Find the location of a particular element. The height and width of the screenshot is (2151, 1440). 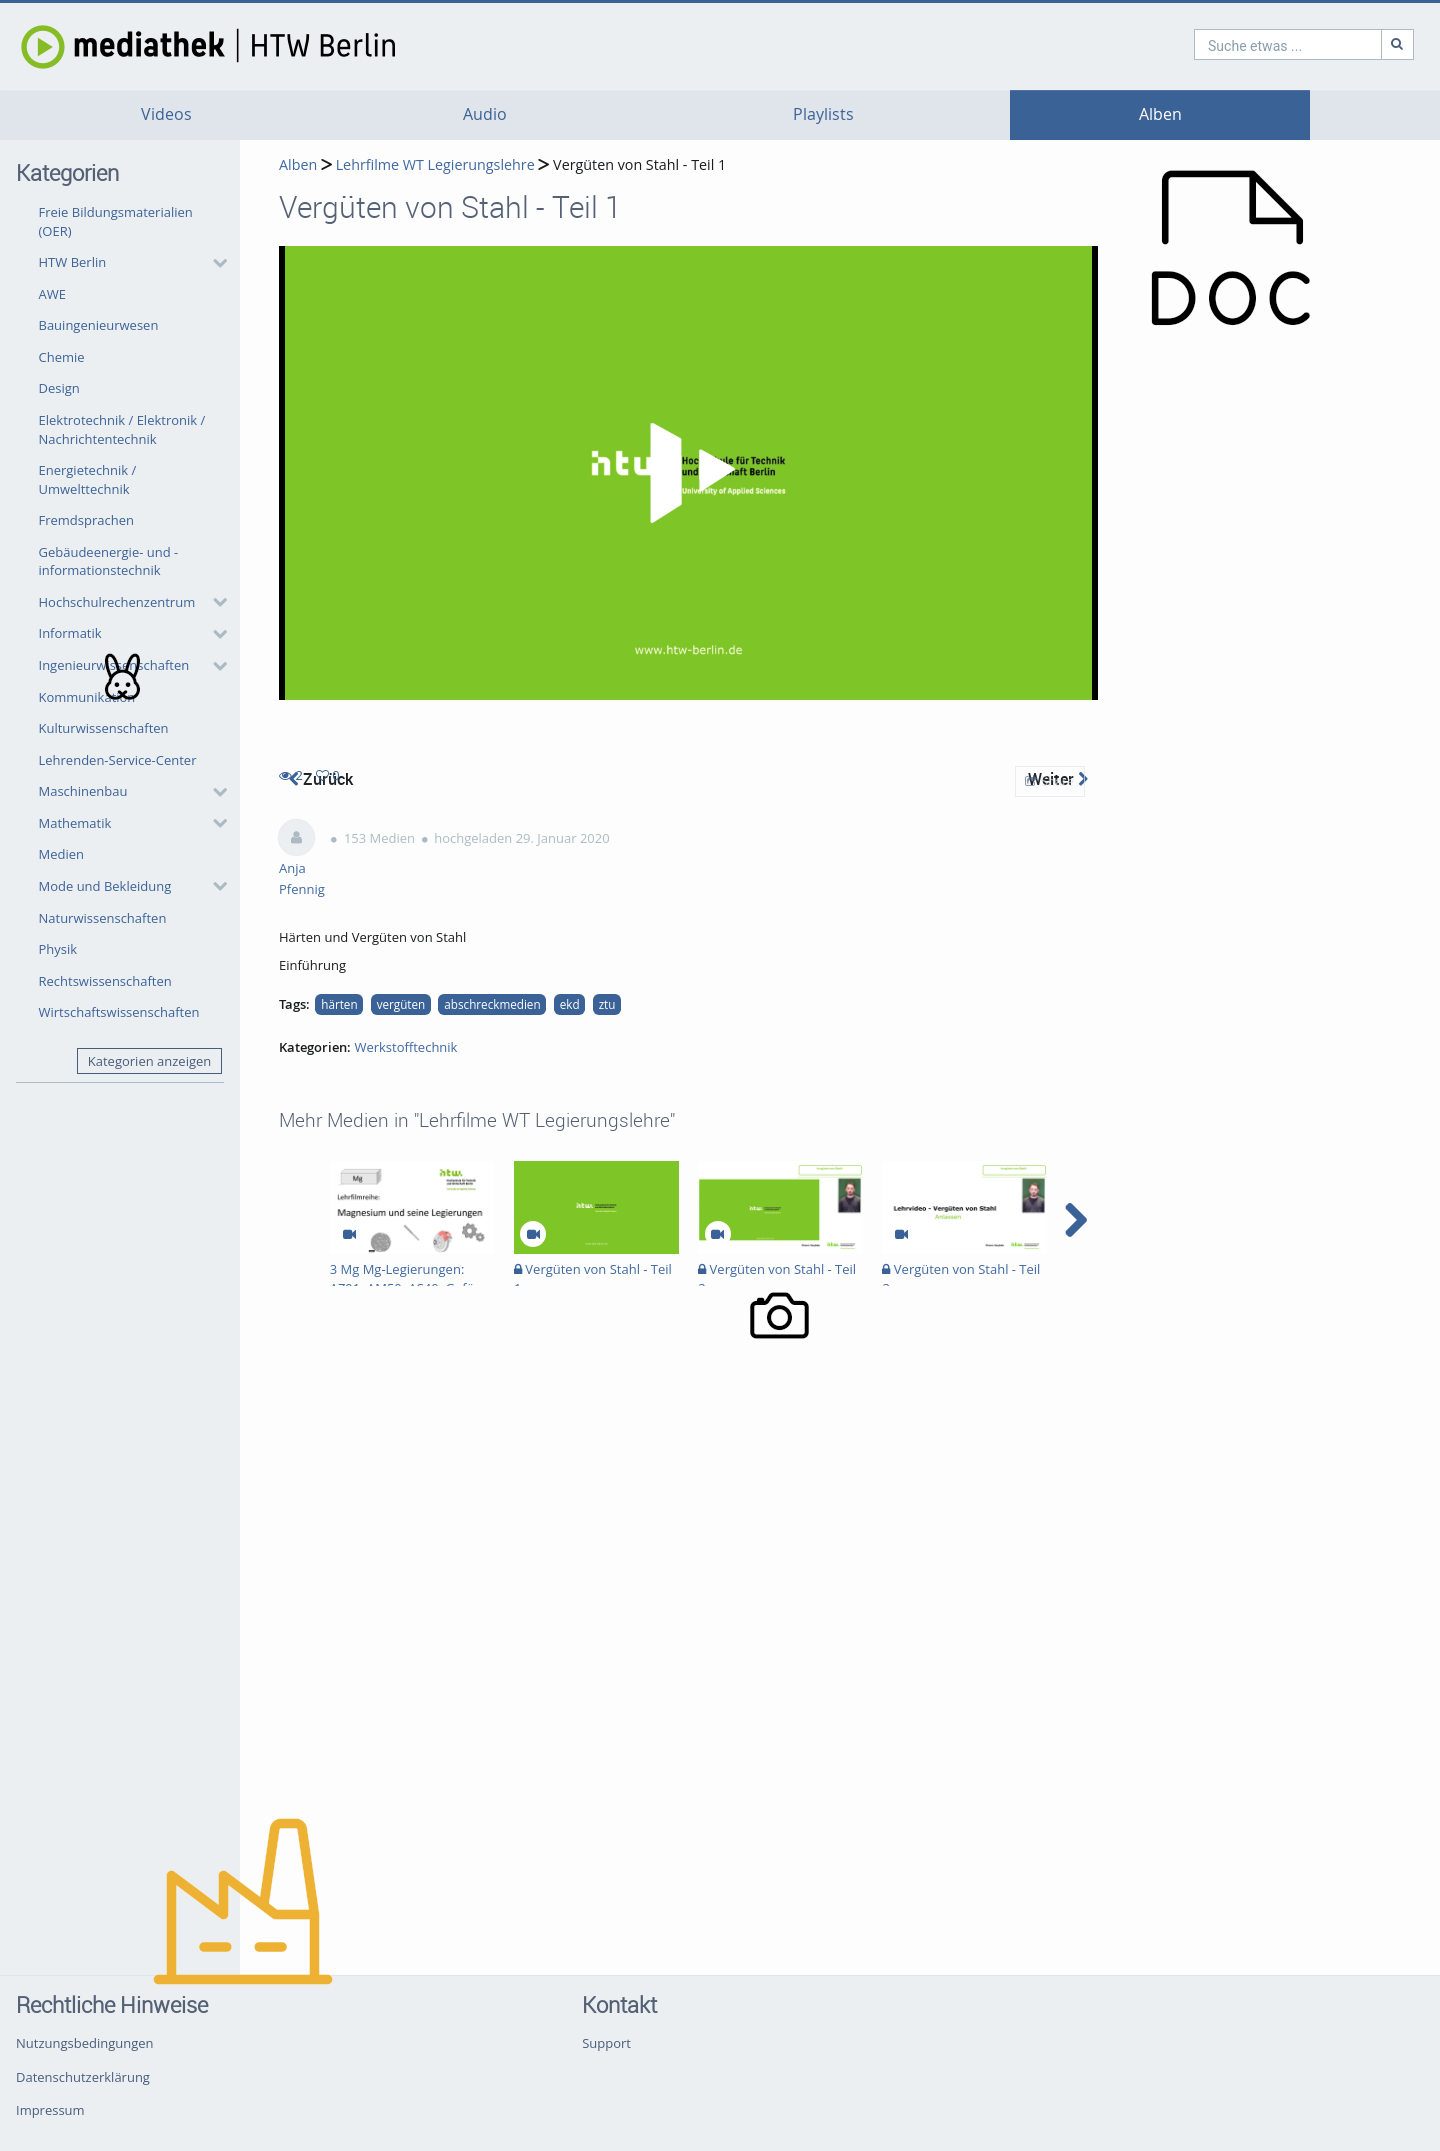

view manufacturing or production facilities is located at coordinates (243, 1908).